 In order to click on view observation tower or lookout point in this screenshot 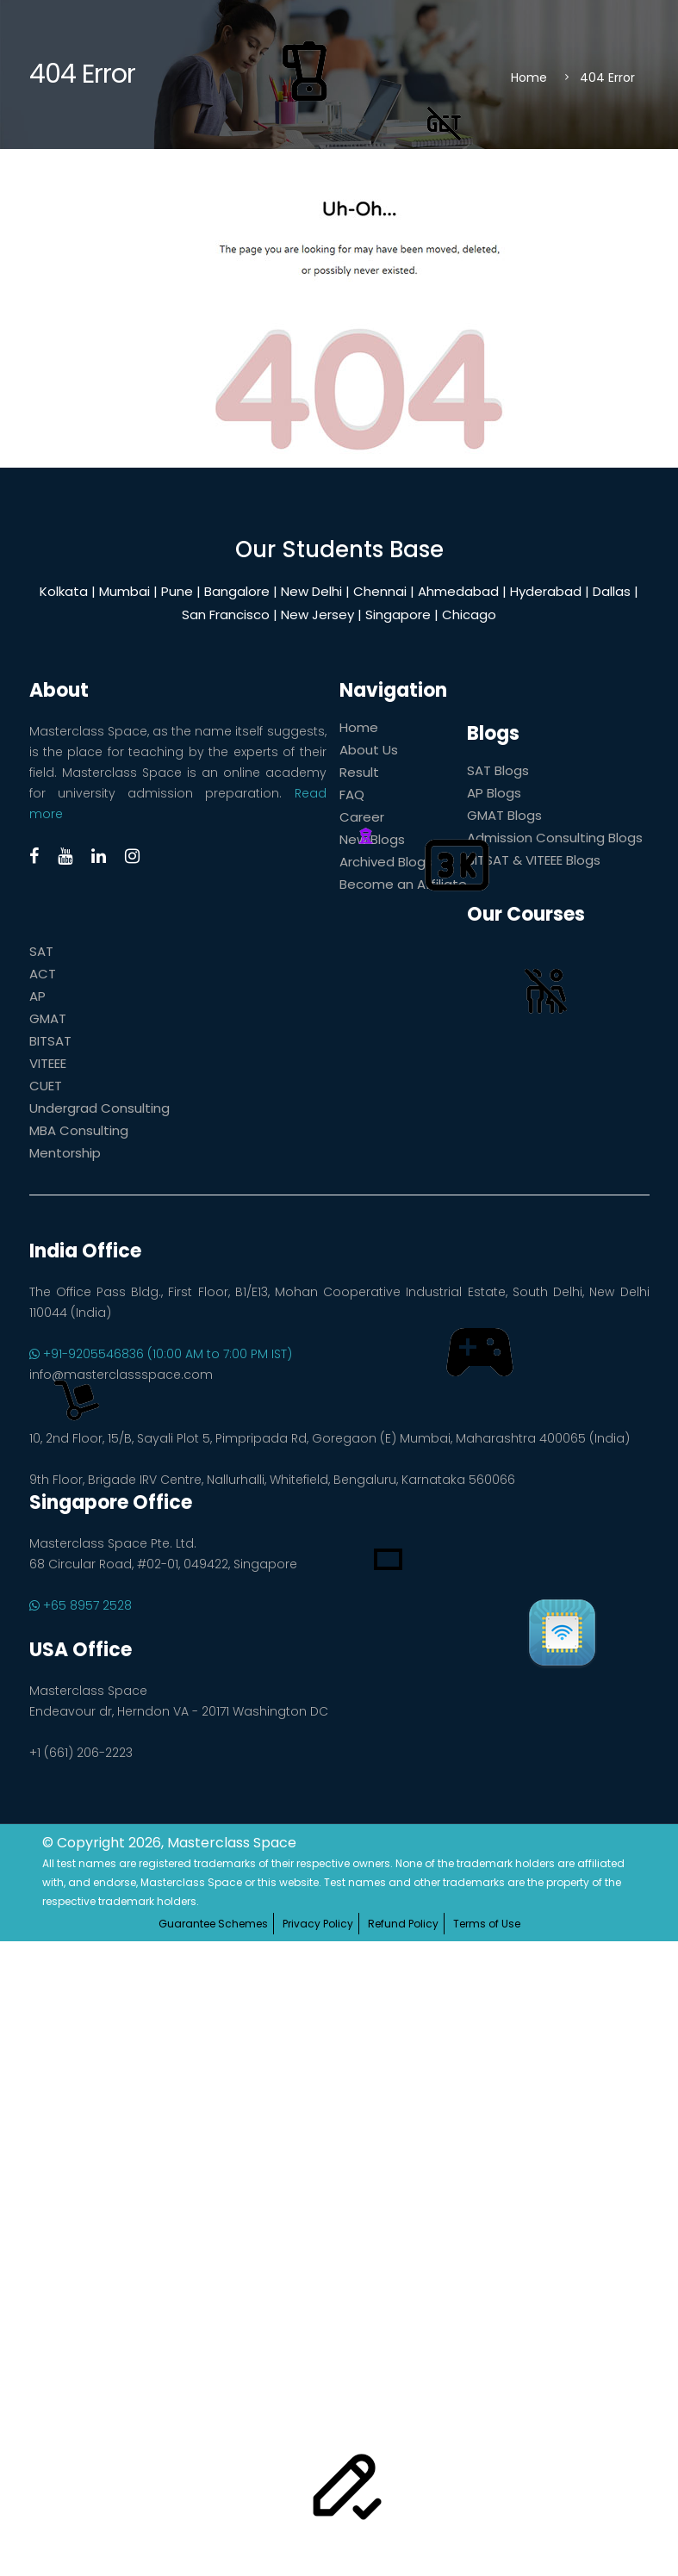, I will do `click(365, 835)`.